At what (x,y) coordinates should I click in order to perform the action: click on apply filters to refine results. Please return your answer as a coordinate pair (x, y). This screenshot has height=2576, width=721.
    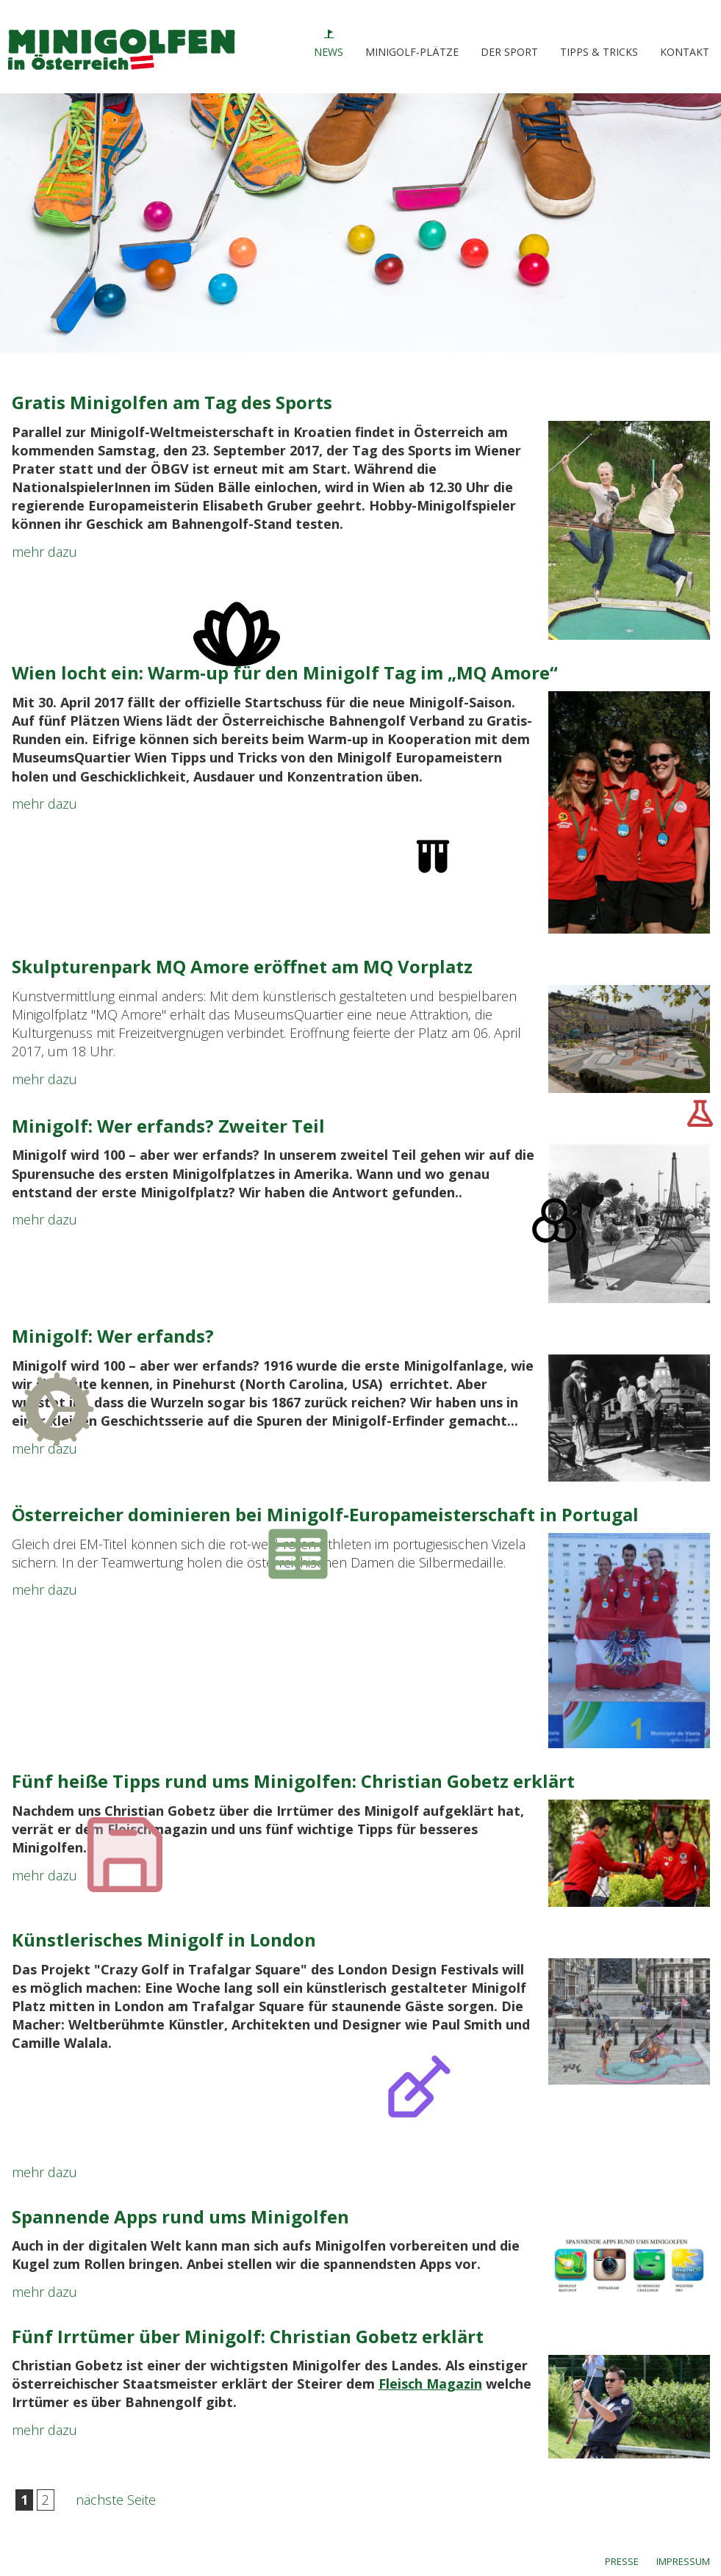
    Looking at the image, I should click on (554, 1220).